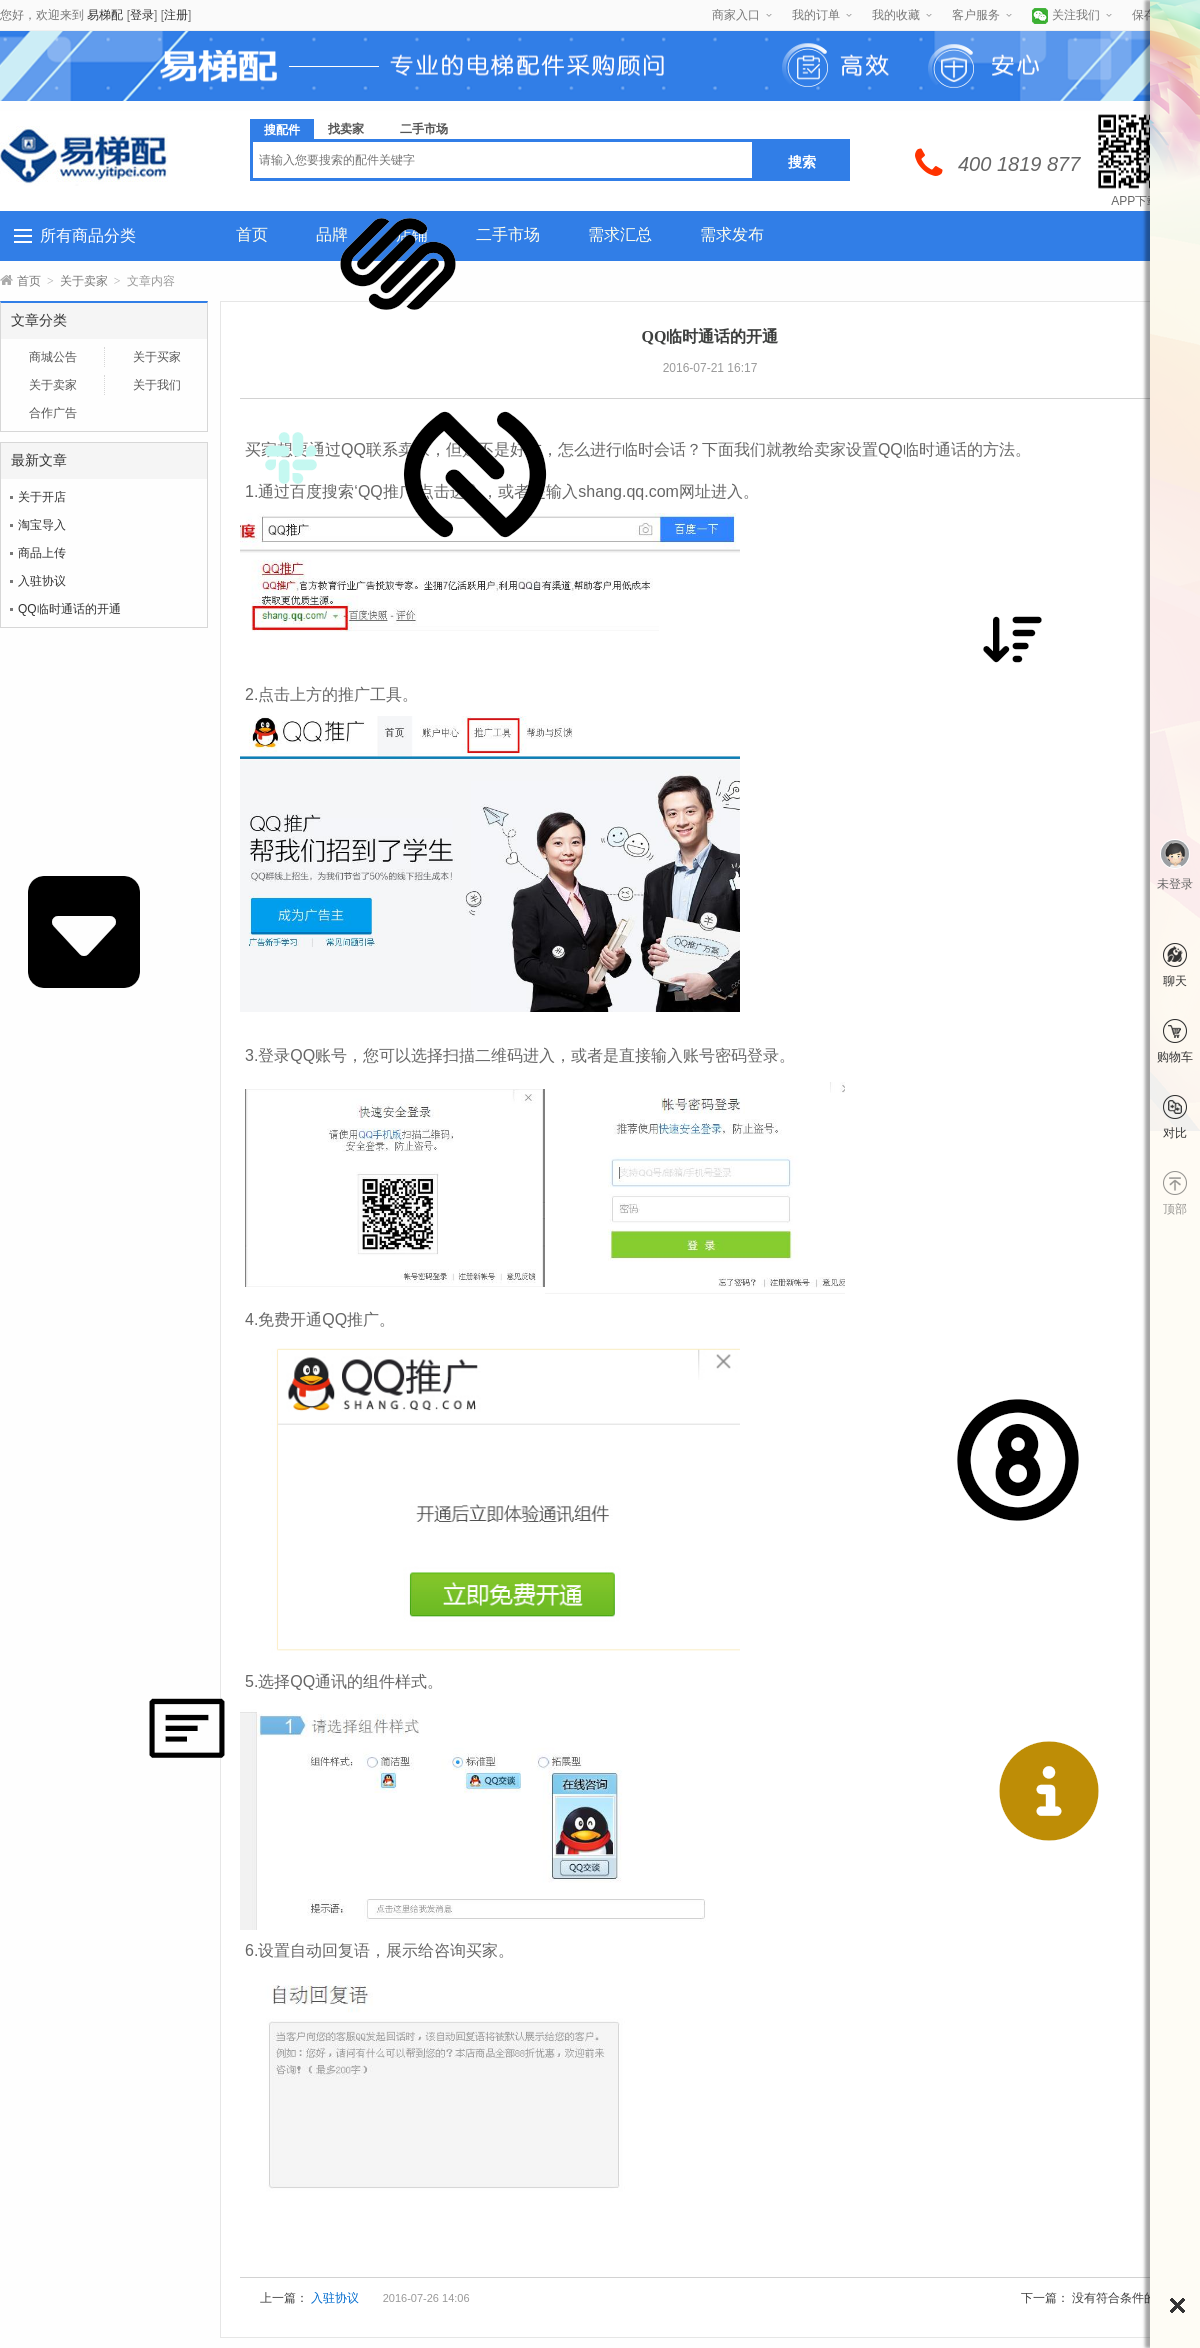 Image resolution: width=1200 pixels, height=2348 pixels. I want to click on view more information or details, so click(1049, 1791).